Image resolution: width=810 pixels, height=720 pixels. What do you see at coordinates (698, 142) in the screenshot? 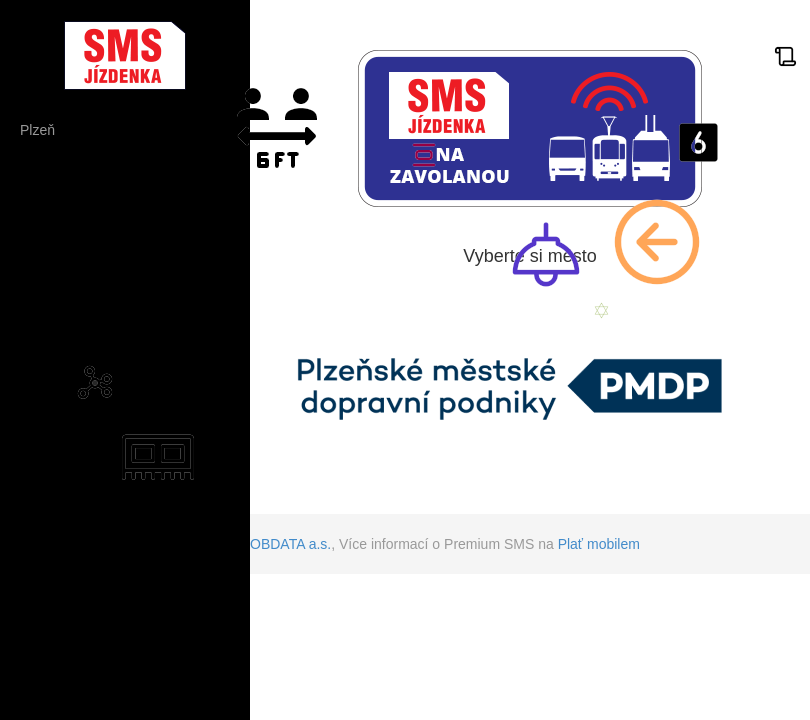
I see `indicates item number six in a list or sequence` at bounding box center [698, 142].